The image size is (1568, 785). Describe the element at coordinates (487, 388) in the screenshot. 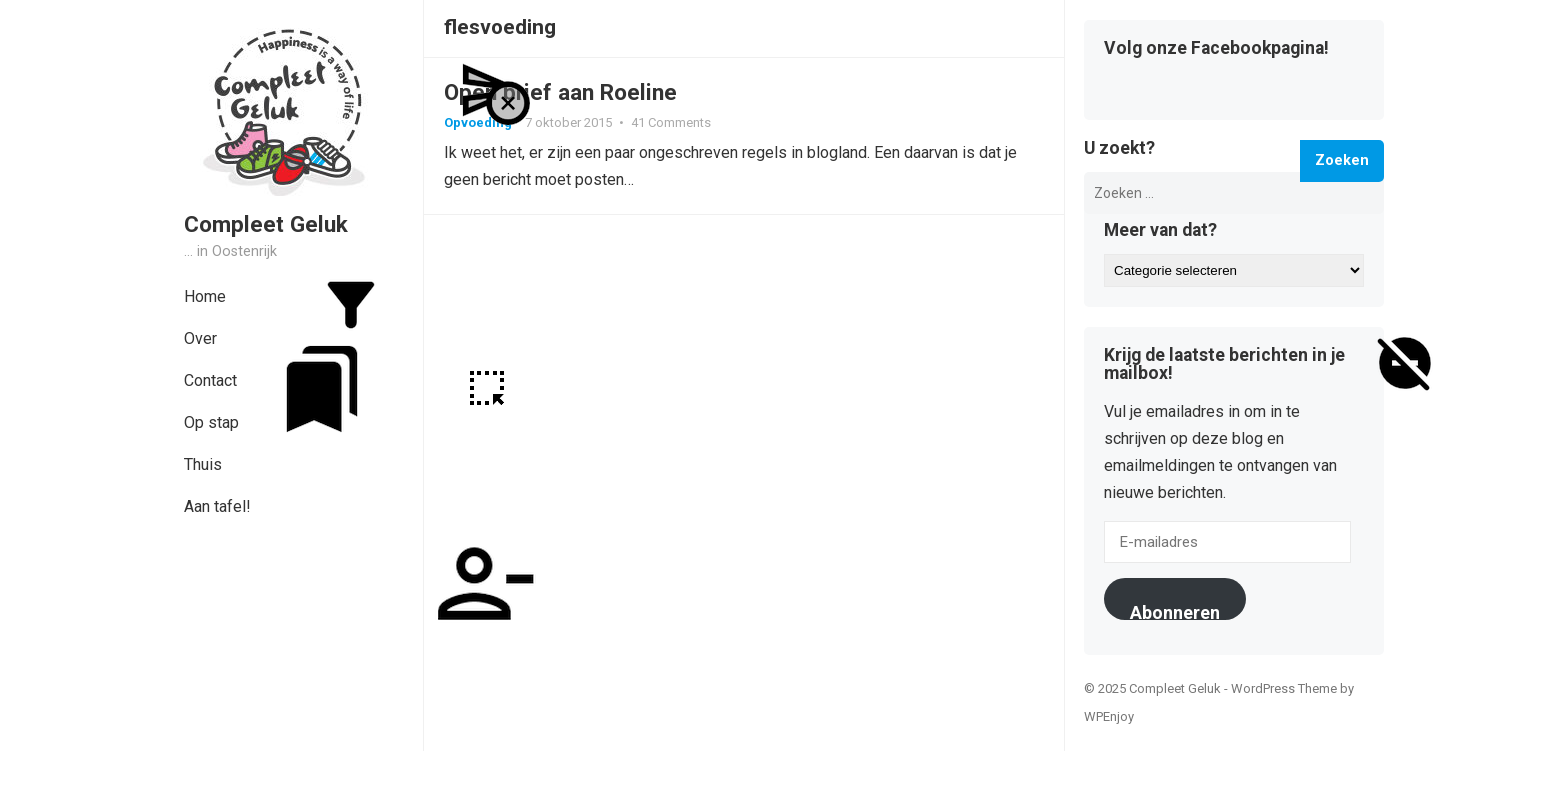

I see `select or highlight an area` at that location.